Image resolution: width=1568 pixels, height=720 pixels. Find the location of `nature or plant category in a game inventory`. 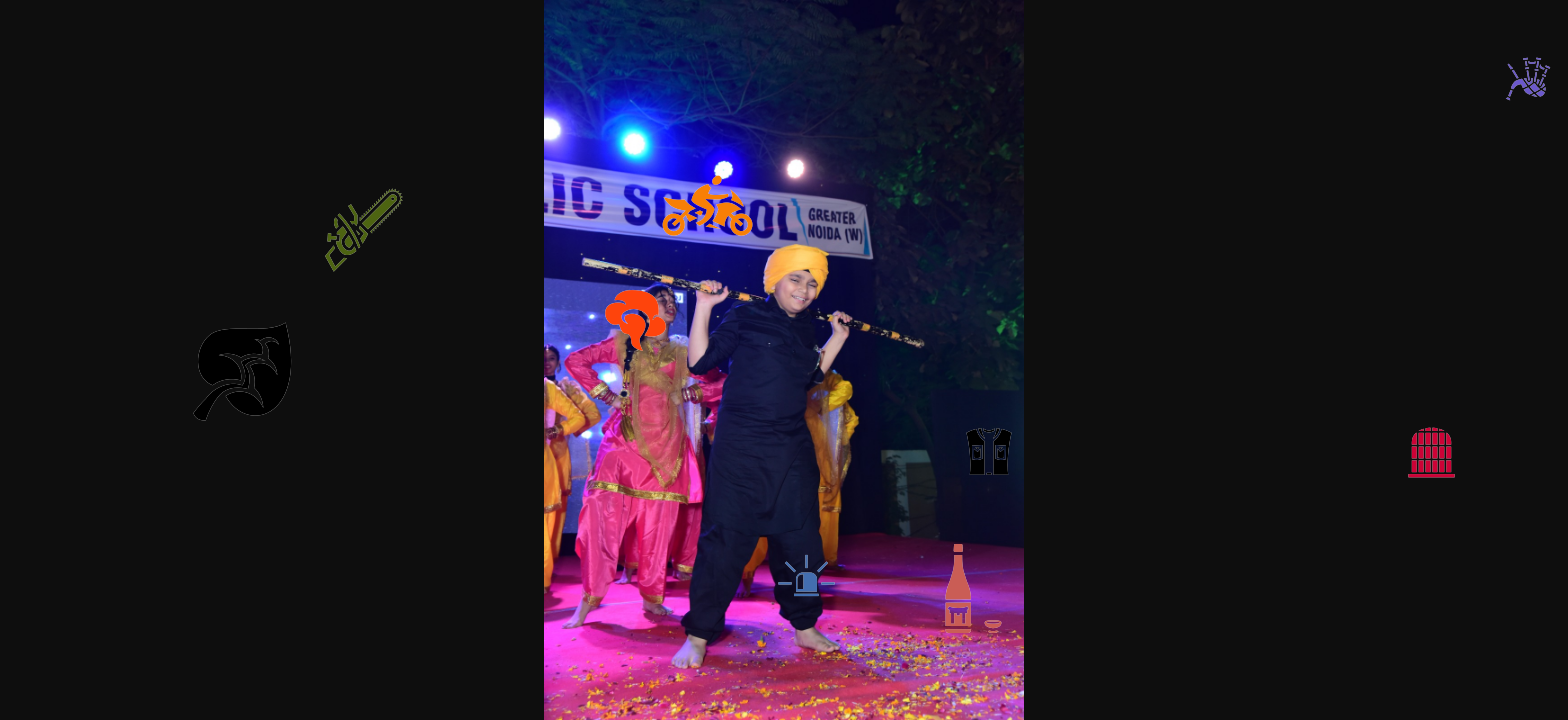

nature or plant category in a game inventory is located at coordinates (242, 371).